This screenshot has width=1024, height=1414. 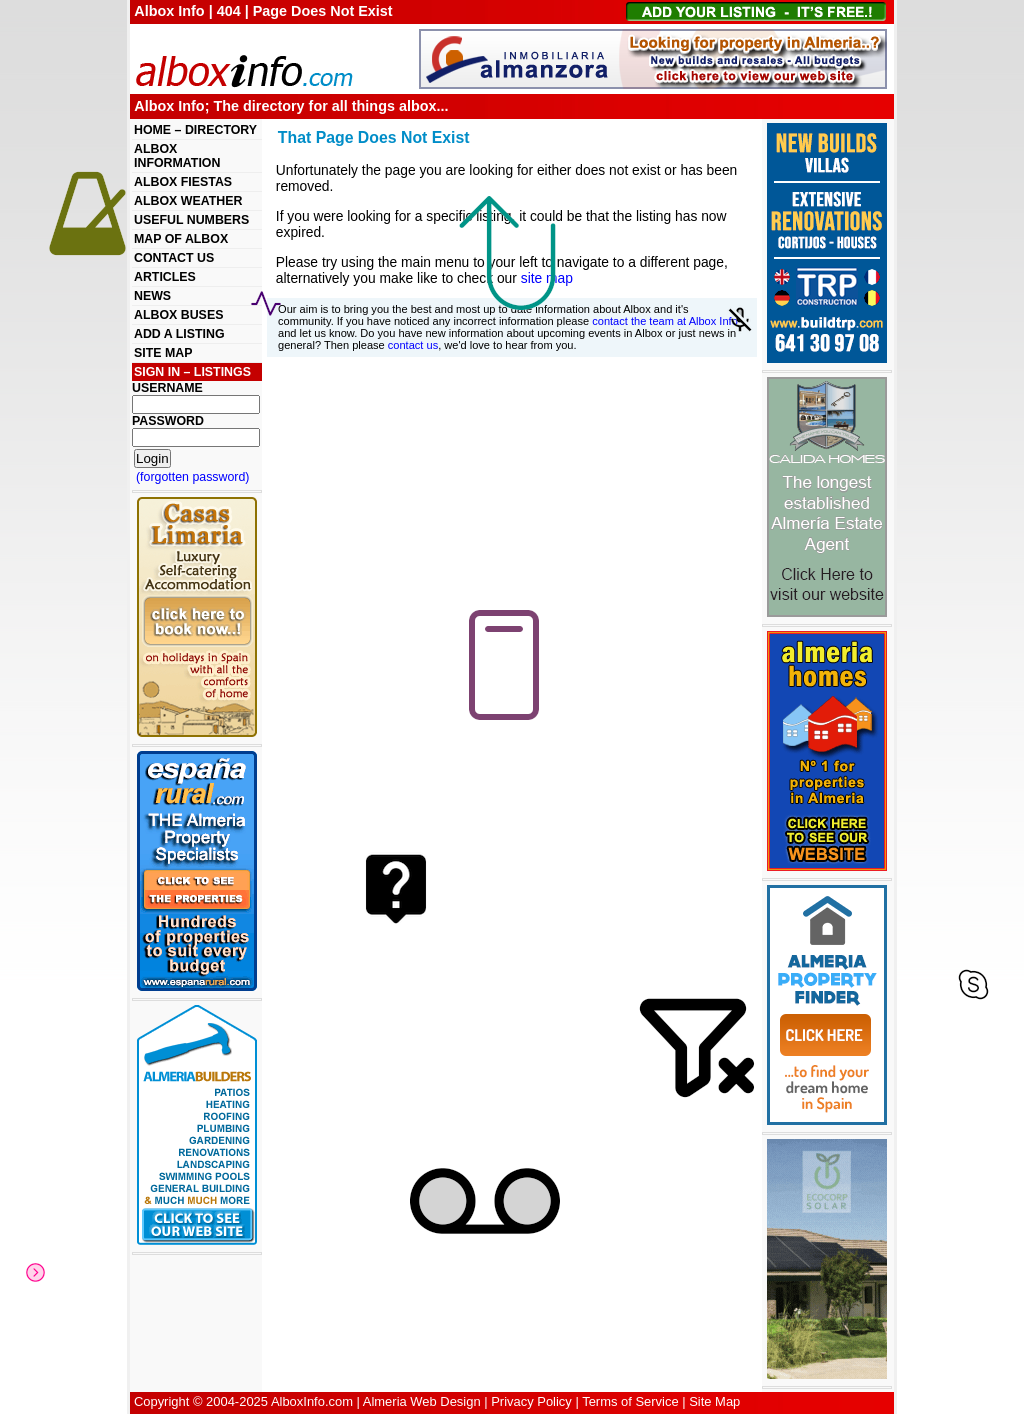 I want to click on view health or heart rate data, so click(x=266, y=304).